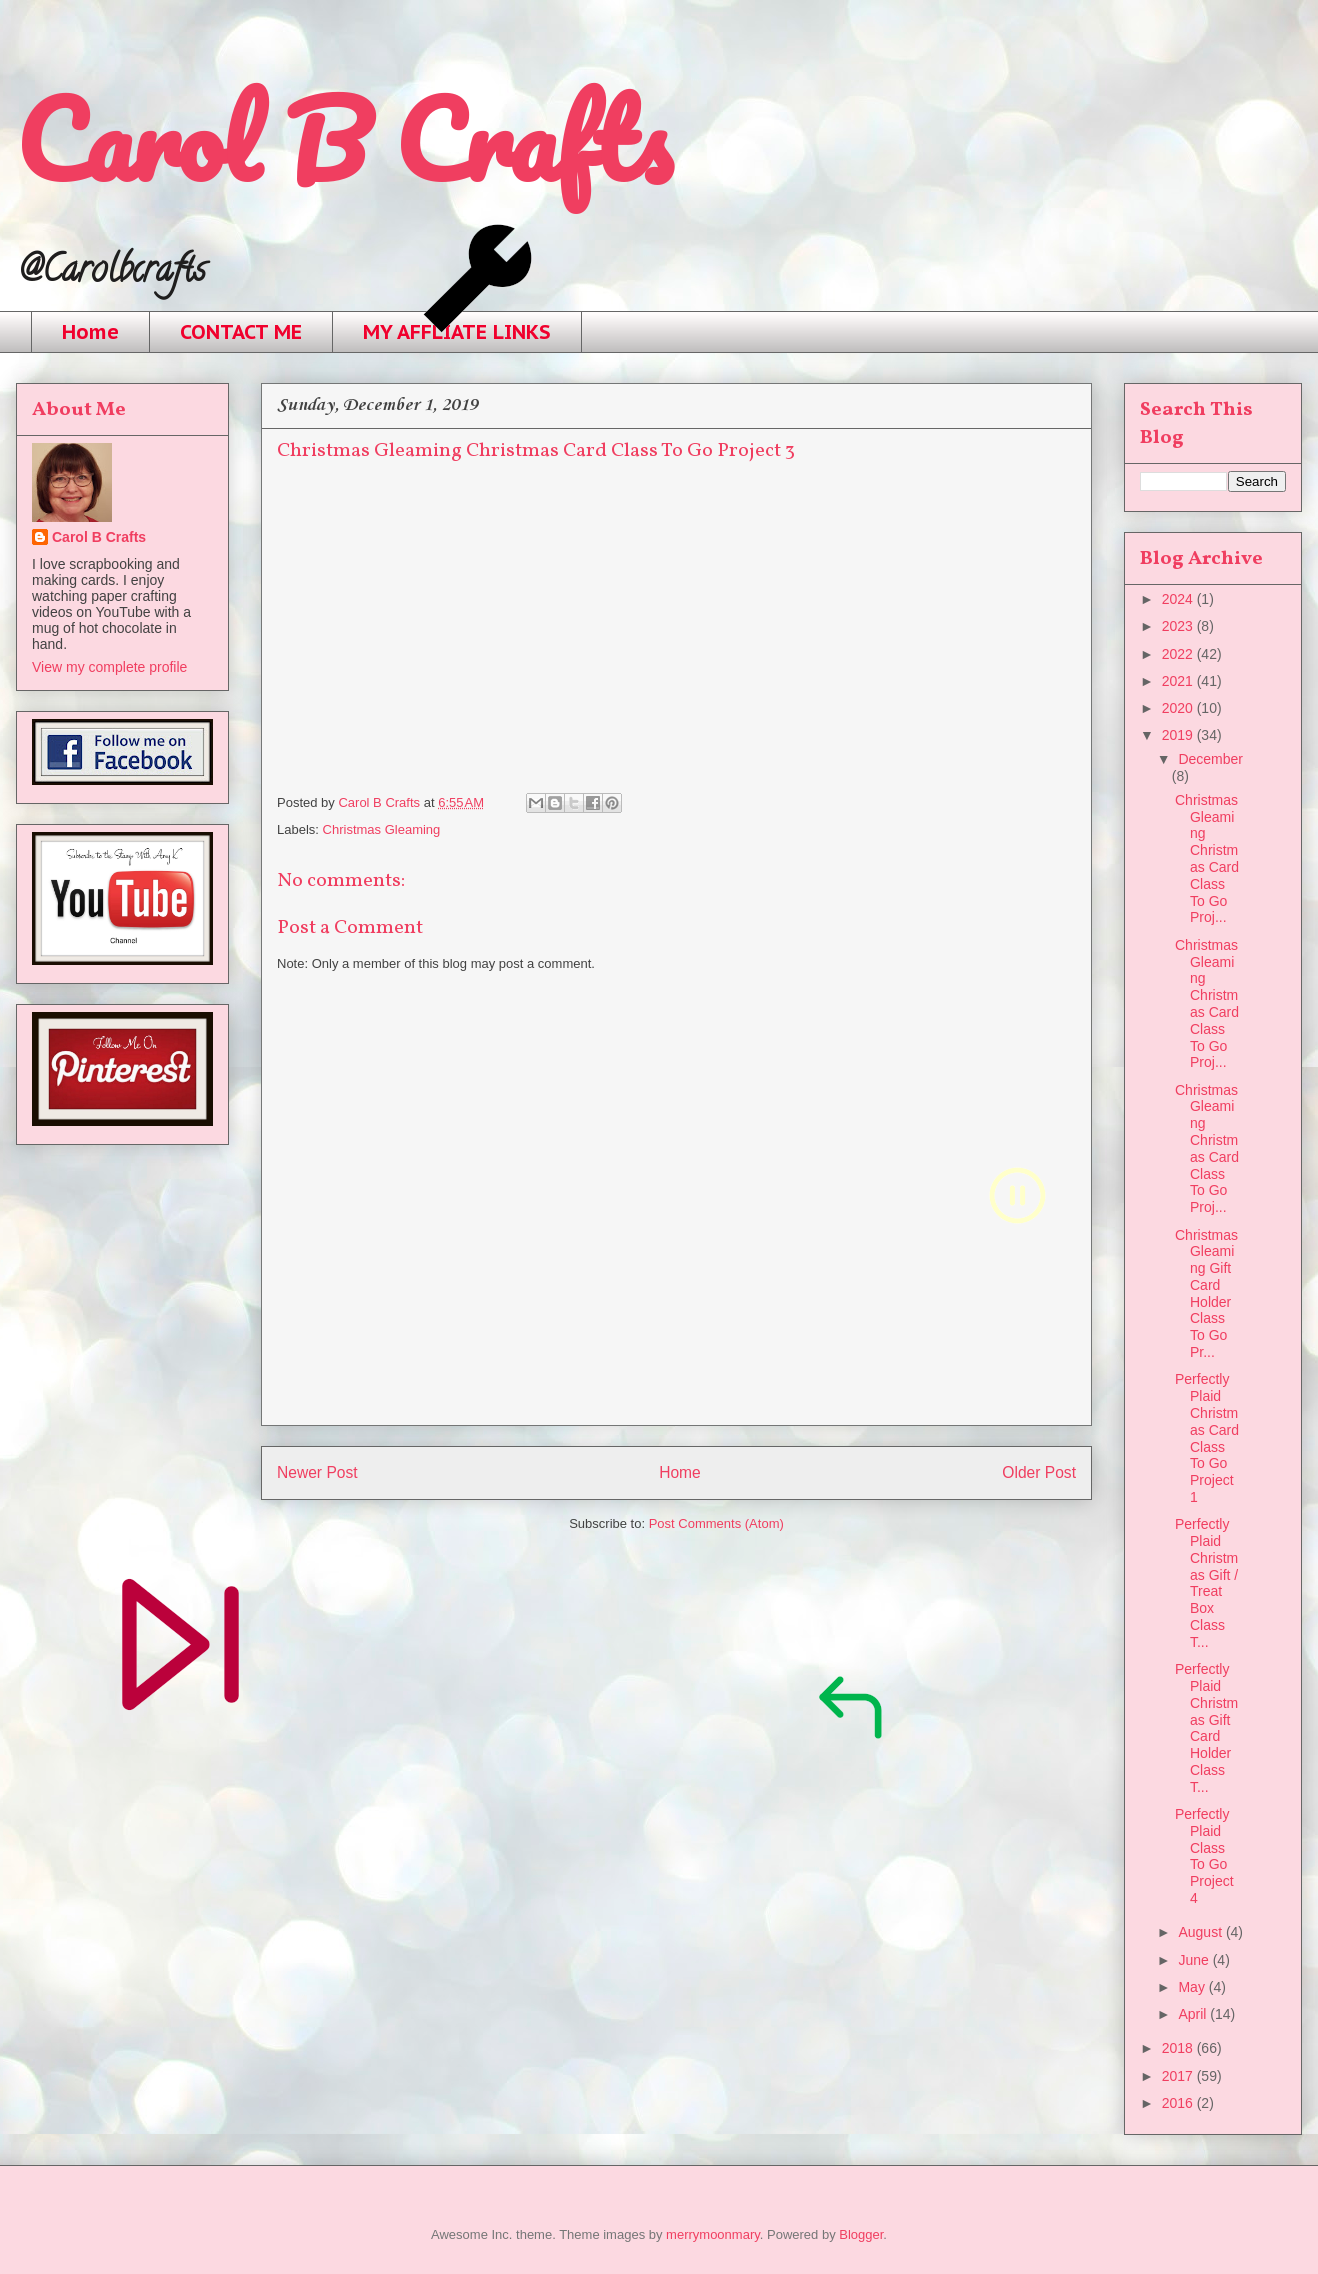 Image resolution: width=1318 pixels, height=2274 pixels. What do you see at coordinates (1017, 1195) in the screenshot?
I see `pause media playback` at bounding box center [1017, 1195].